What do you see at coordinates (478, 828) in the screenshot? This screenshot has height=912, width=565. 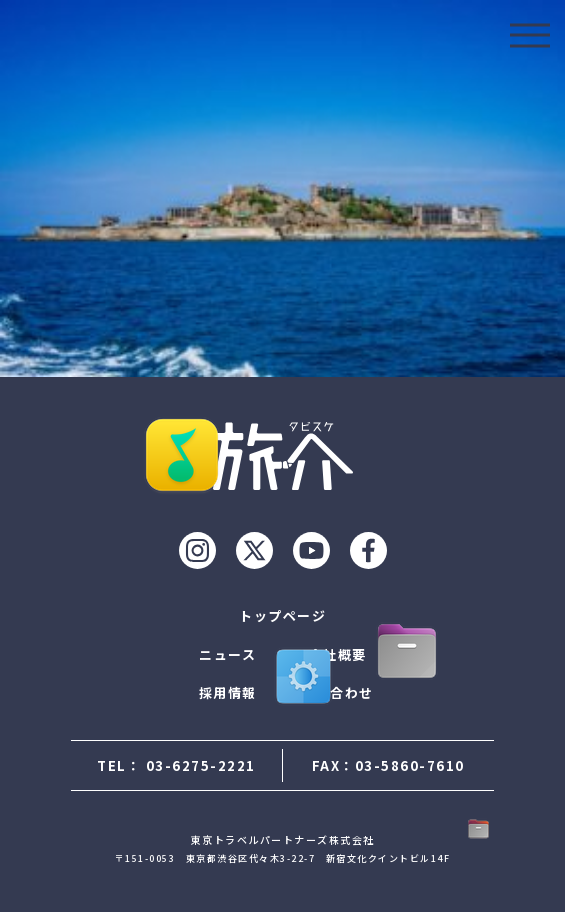 I see `open the file manager application` at bounding box center [478, 828].